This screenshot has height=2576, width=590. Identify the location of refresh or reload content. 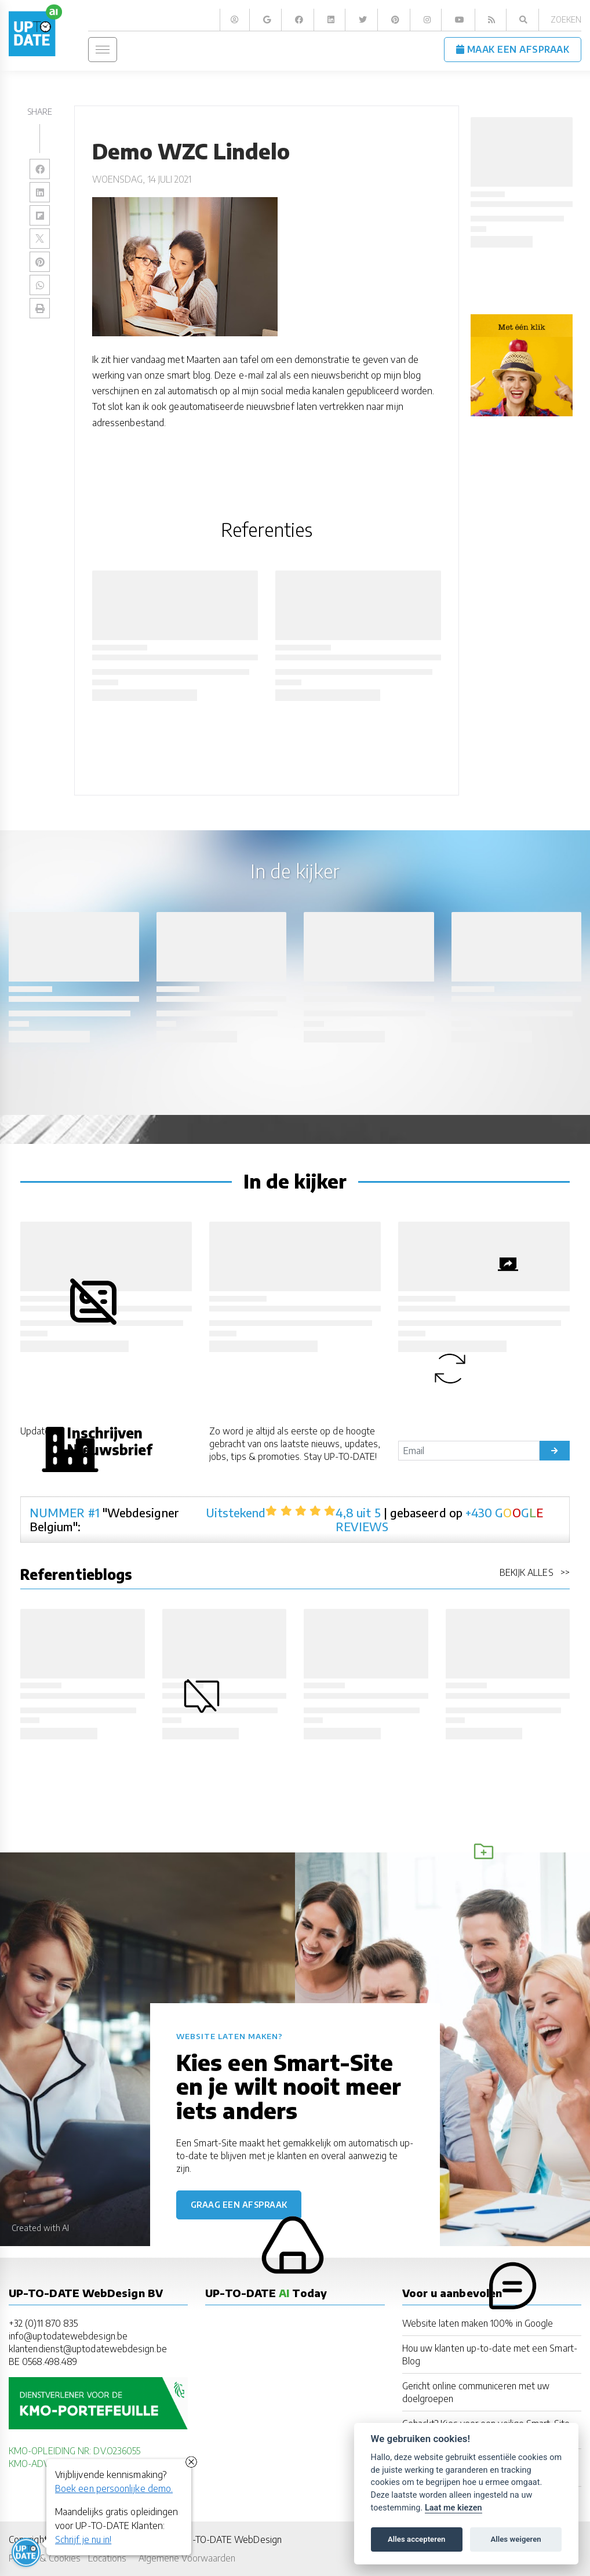
(450, 1368).